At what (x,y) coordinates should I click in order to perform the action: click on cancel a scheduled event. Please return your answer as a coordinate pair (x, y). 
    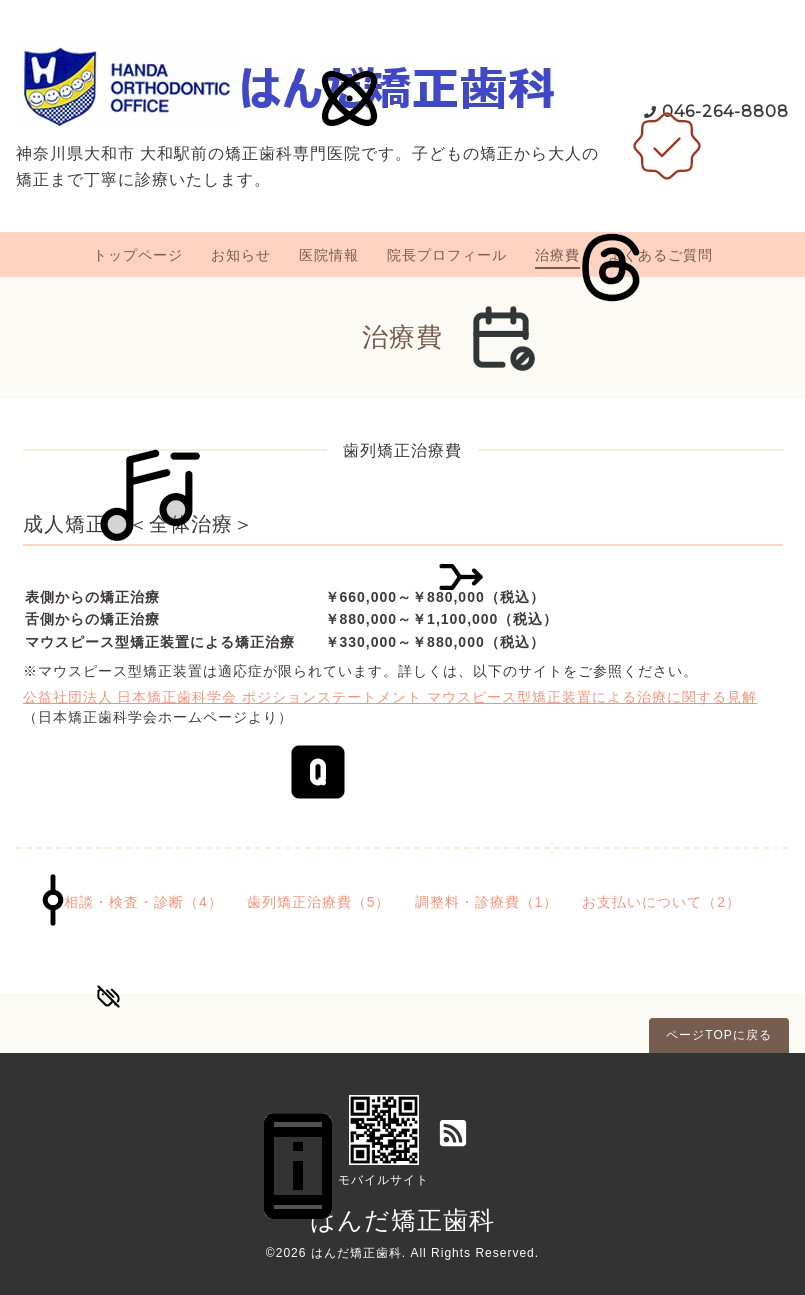
    Looking at the image, I should click on (501, 337).